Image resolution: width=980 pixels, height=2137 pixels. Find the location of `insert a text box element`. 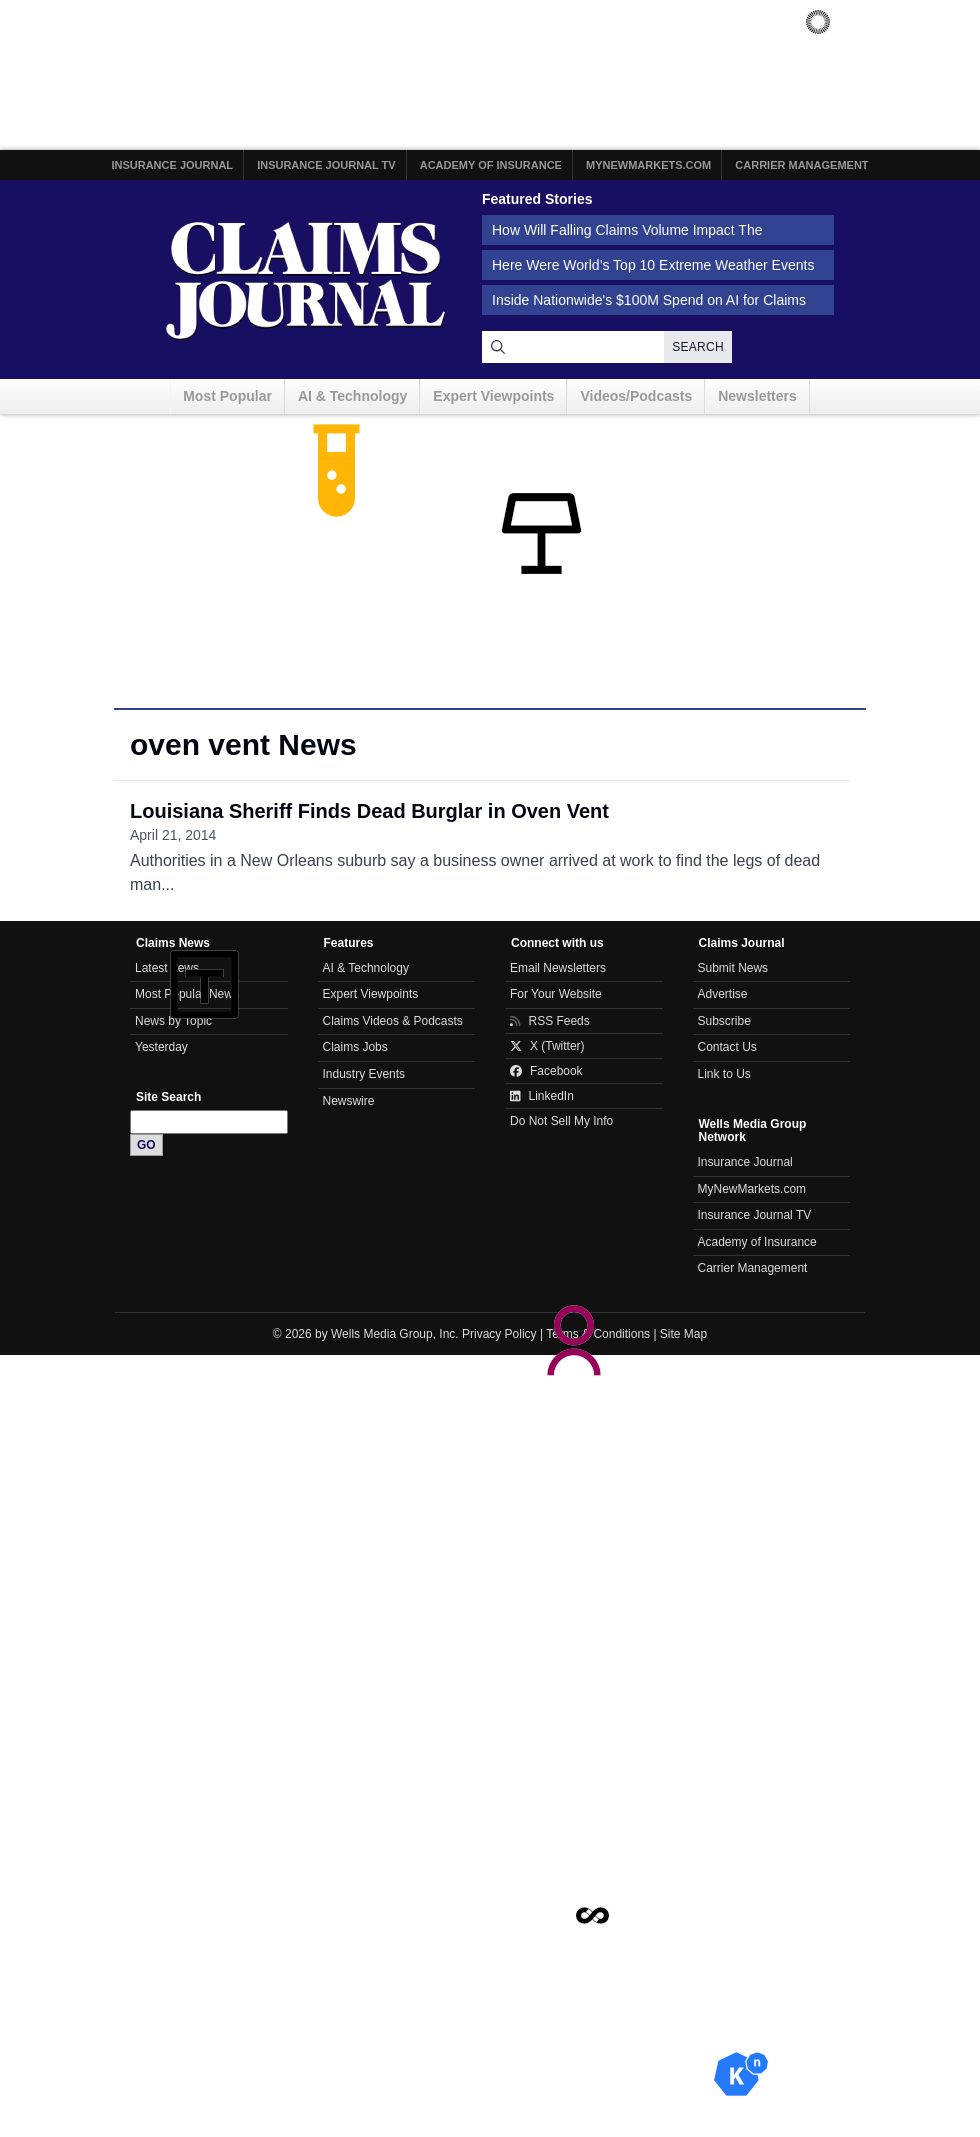

insert a text box element is located at coordinates (204, 984).